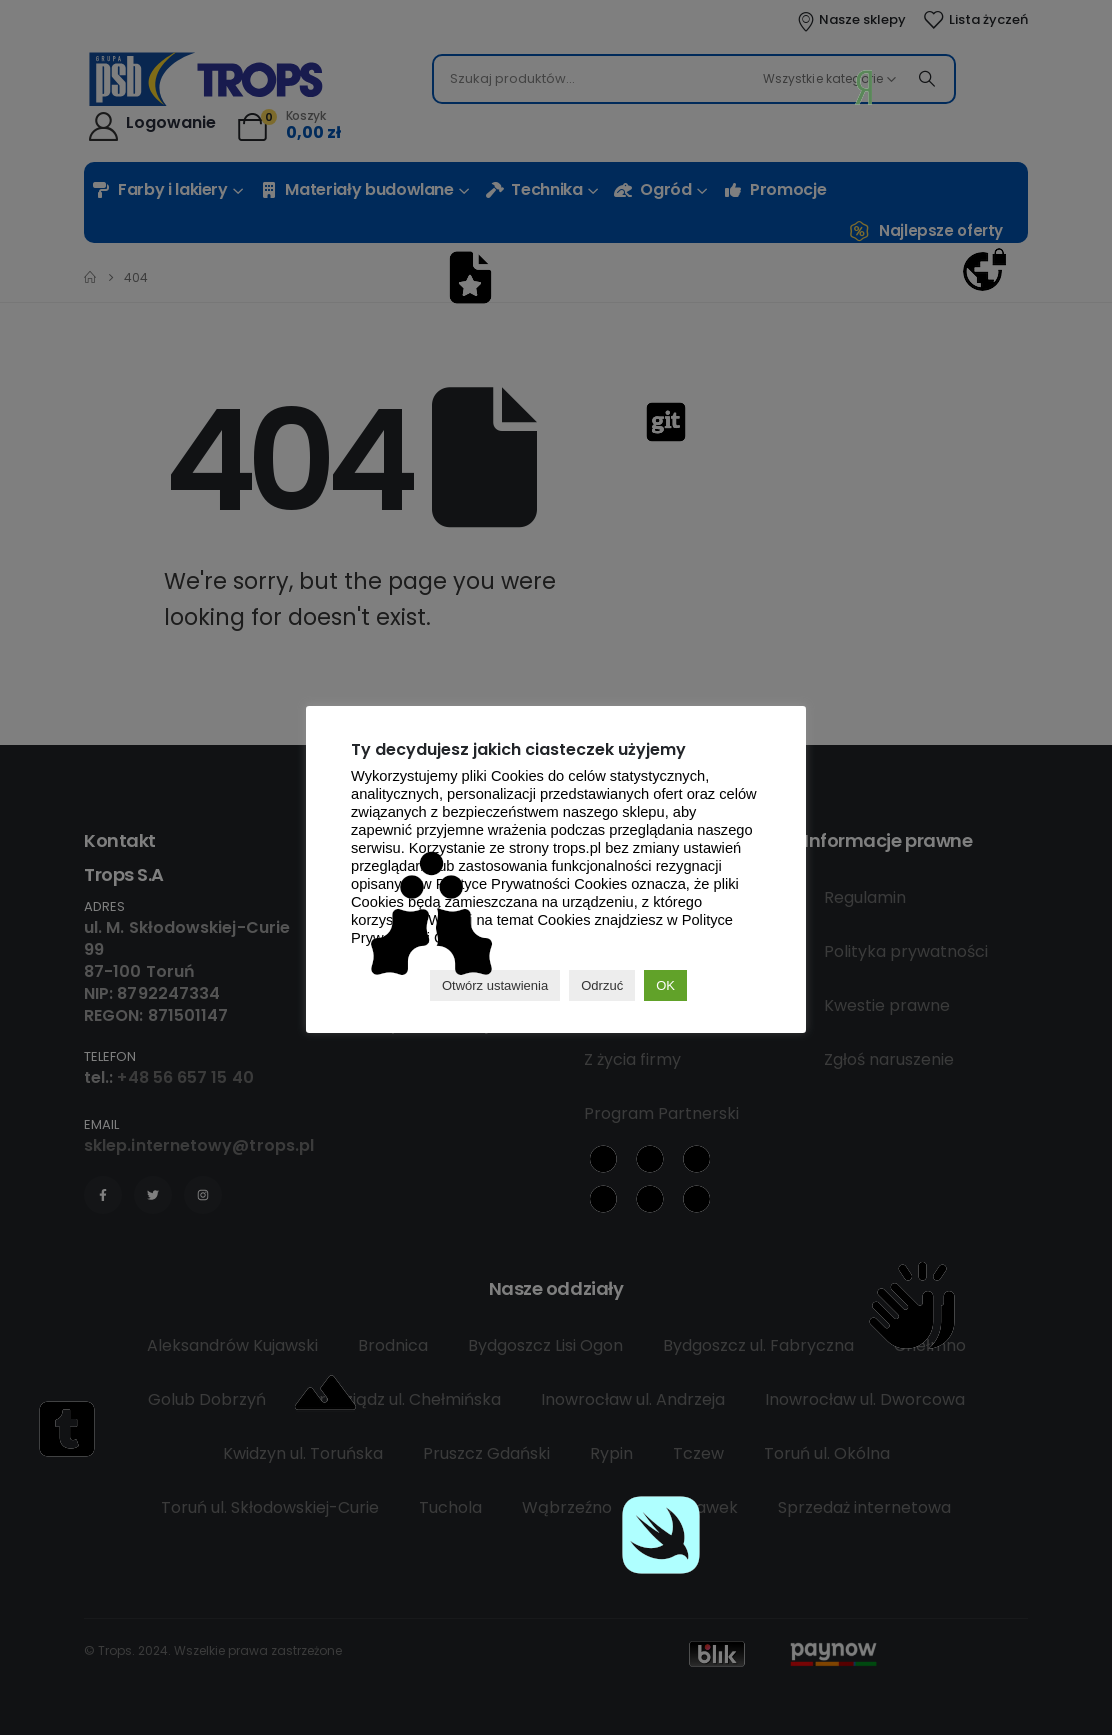 The height and width of the screenshot is (1735, 1112). What do you see at coordinates (863, 87) in the screenshot?
I see `open Yandex services` at bounding box center [863, 87].